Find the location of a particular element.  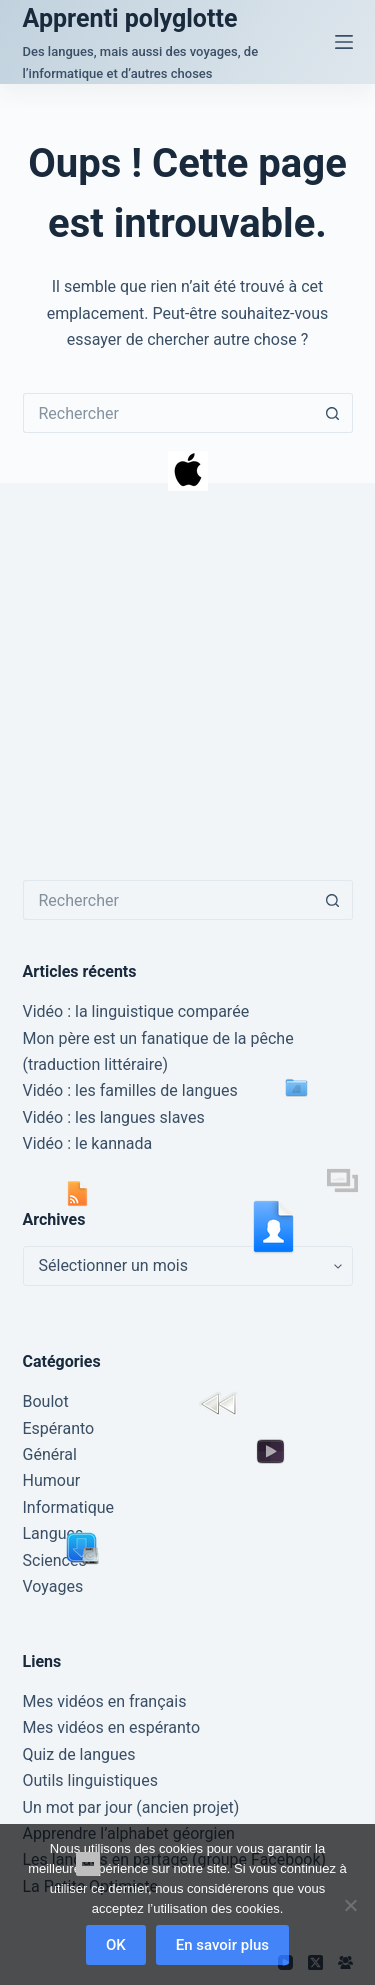

apple system service or background process is located at coordinates (188, 471).